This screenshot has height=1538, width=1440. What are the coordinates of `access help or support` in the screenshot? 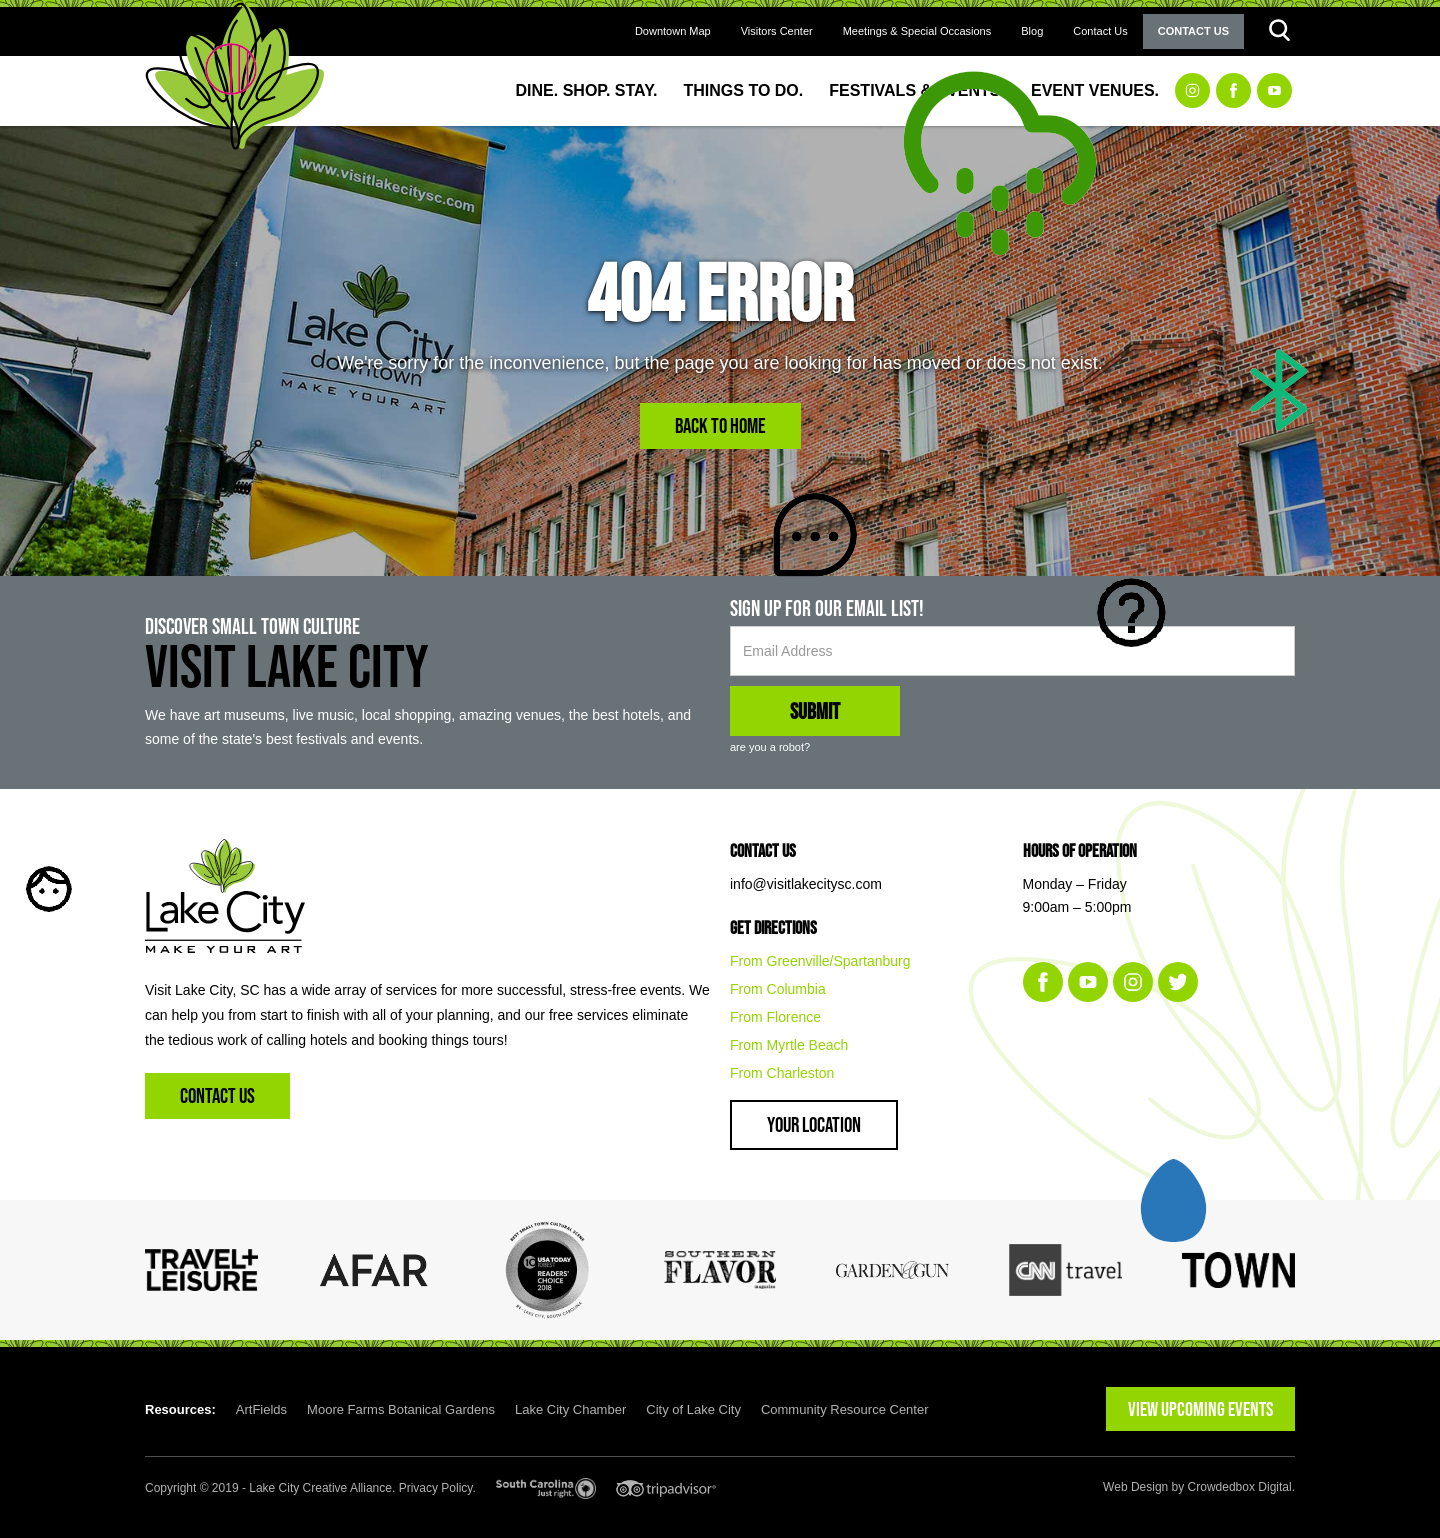 It's located at (1131, 612).